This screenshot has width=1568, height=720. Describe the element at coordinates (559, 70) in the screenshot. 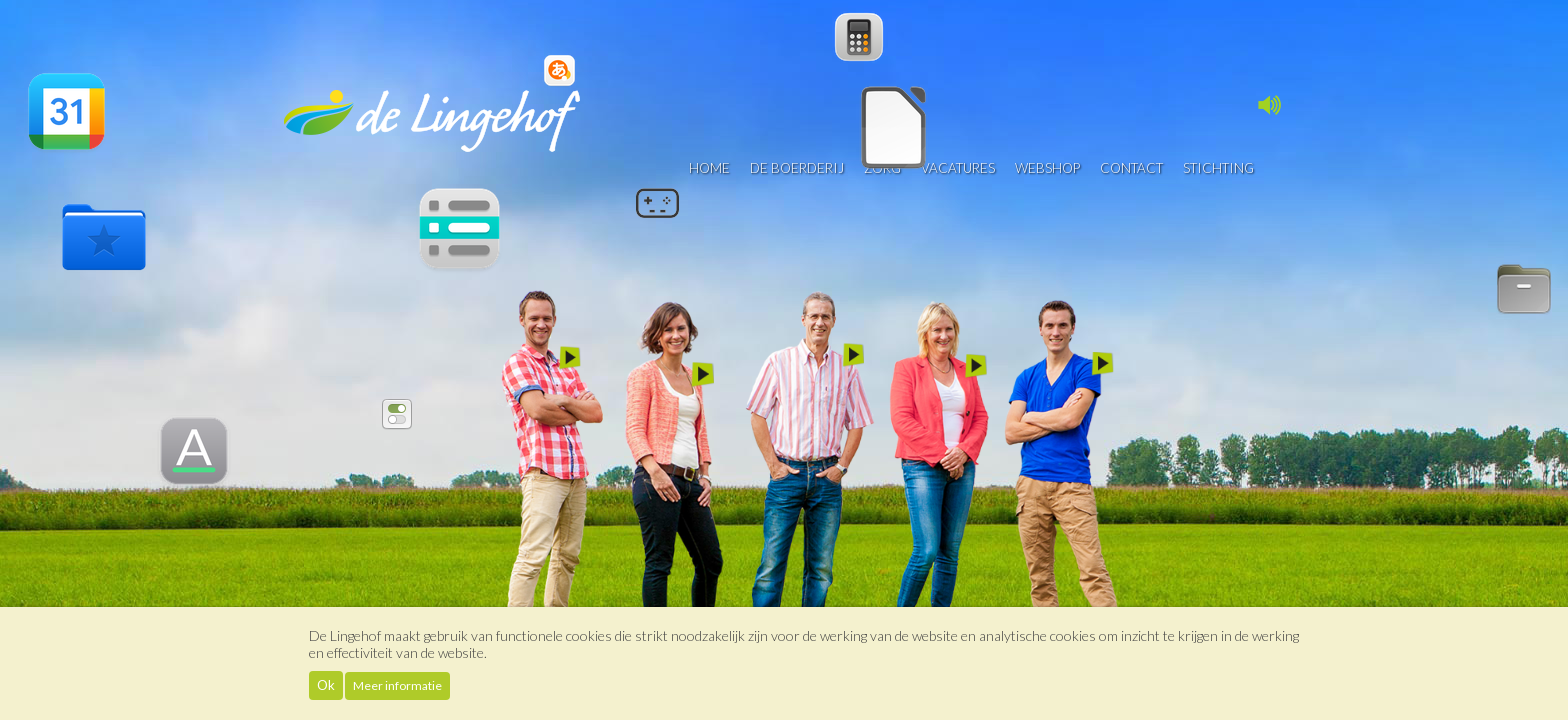

I see `open mozc japanese input method editor` at that location.